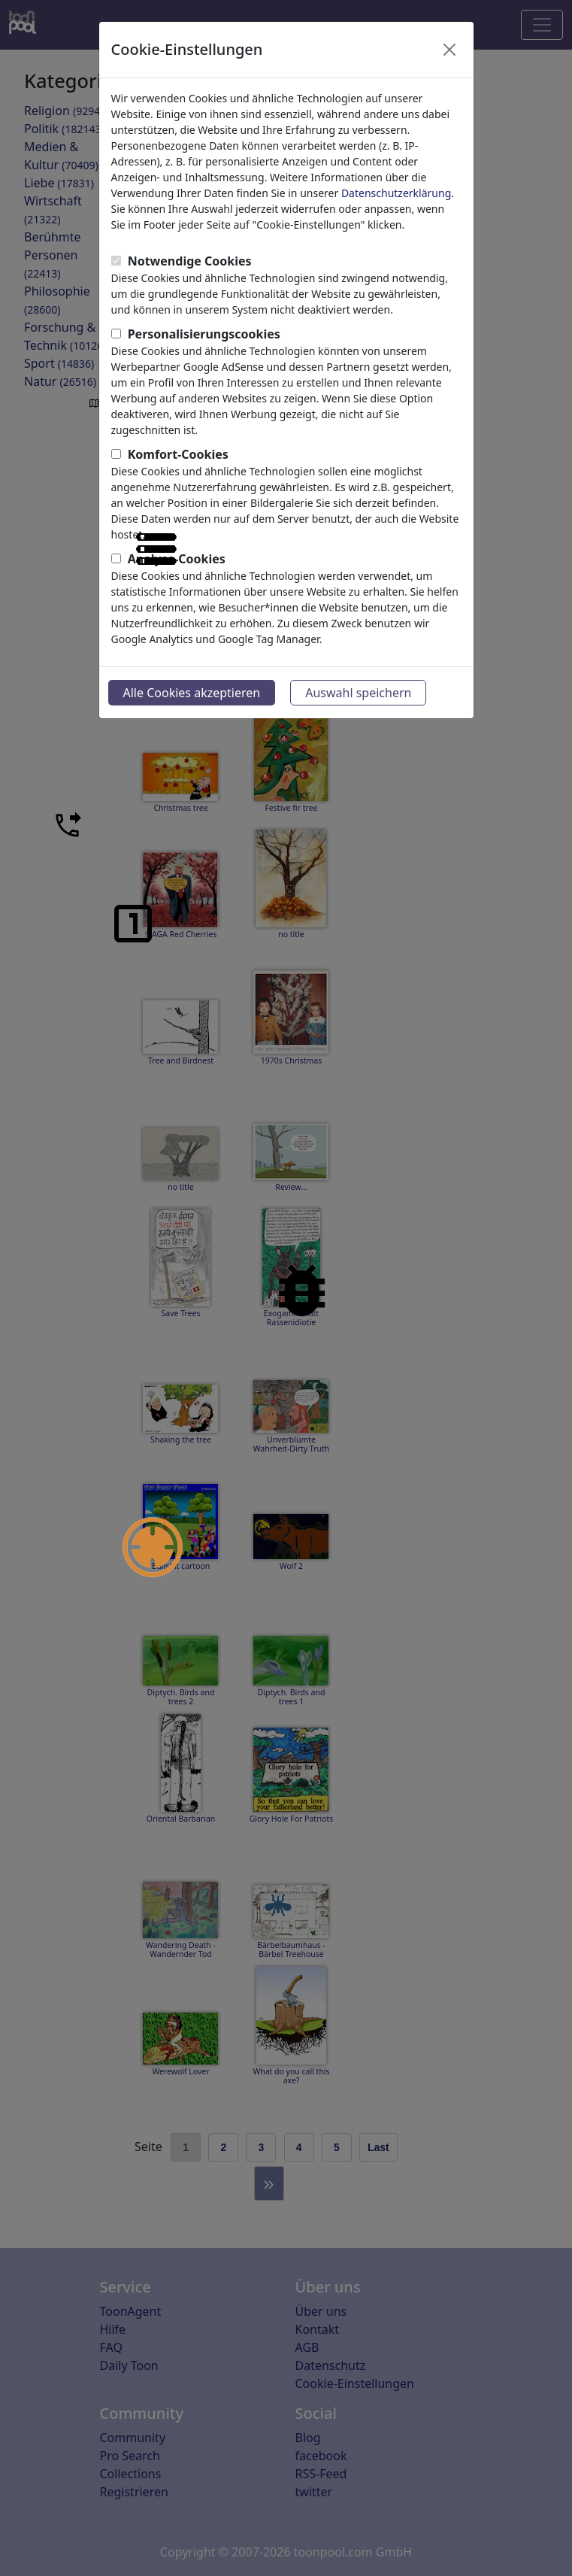 Image resolution: width=572 pixels, height=2576 pixels. I want to click on call forwarding is enabled, so click(67, 825).